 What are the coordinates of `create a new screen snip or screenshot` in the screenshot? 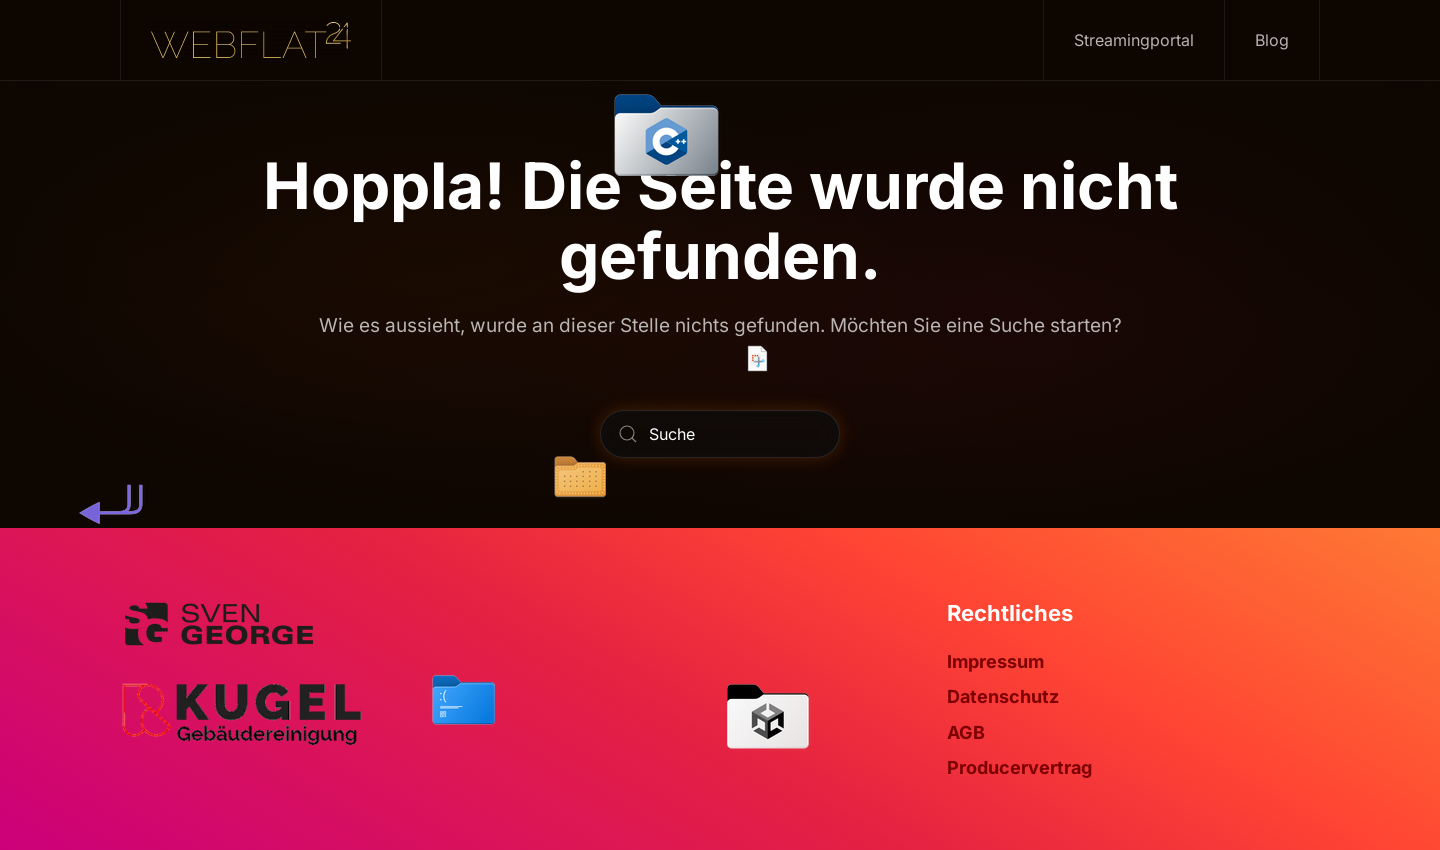 It's located at (757, 358).